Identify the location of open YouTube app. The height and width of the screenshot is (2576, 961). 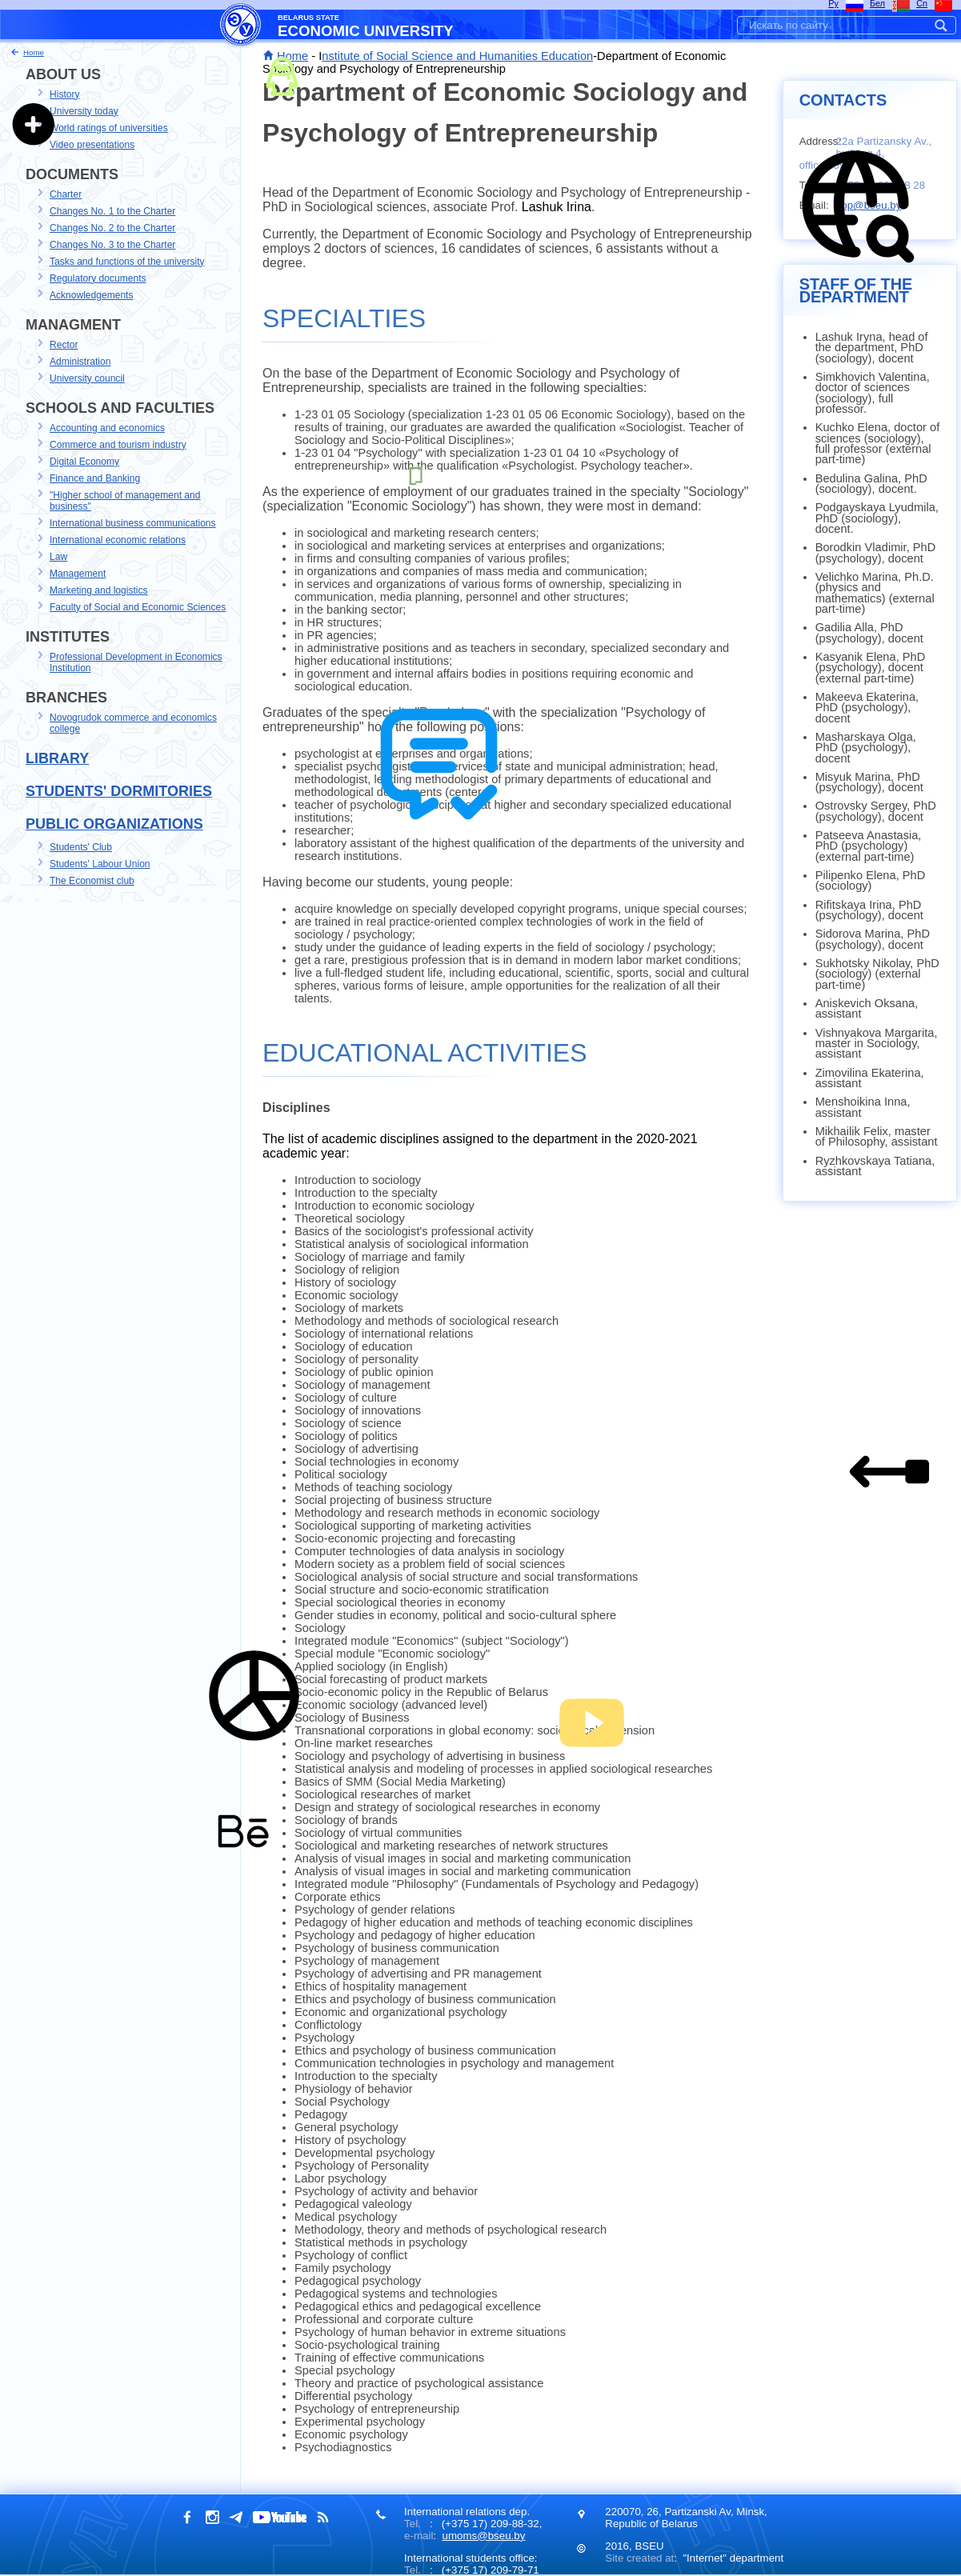
(591, 1722).